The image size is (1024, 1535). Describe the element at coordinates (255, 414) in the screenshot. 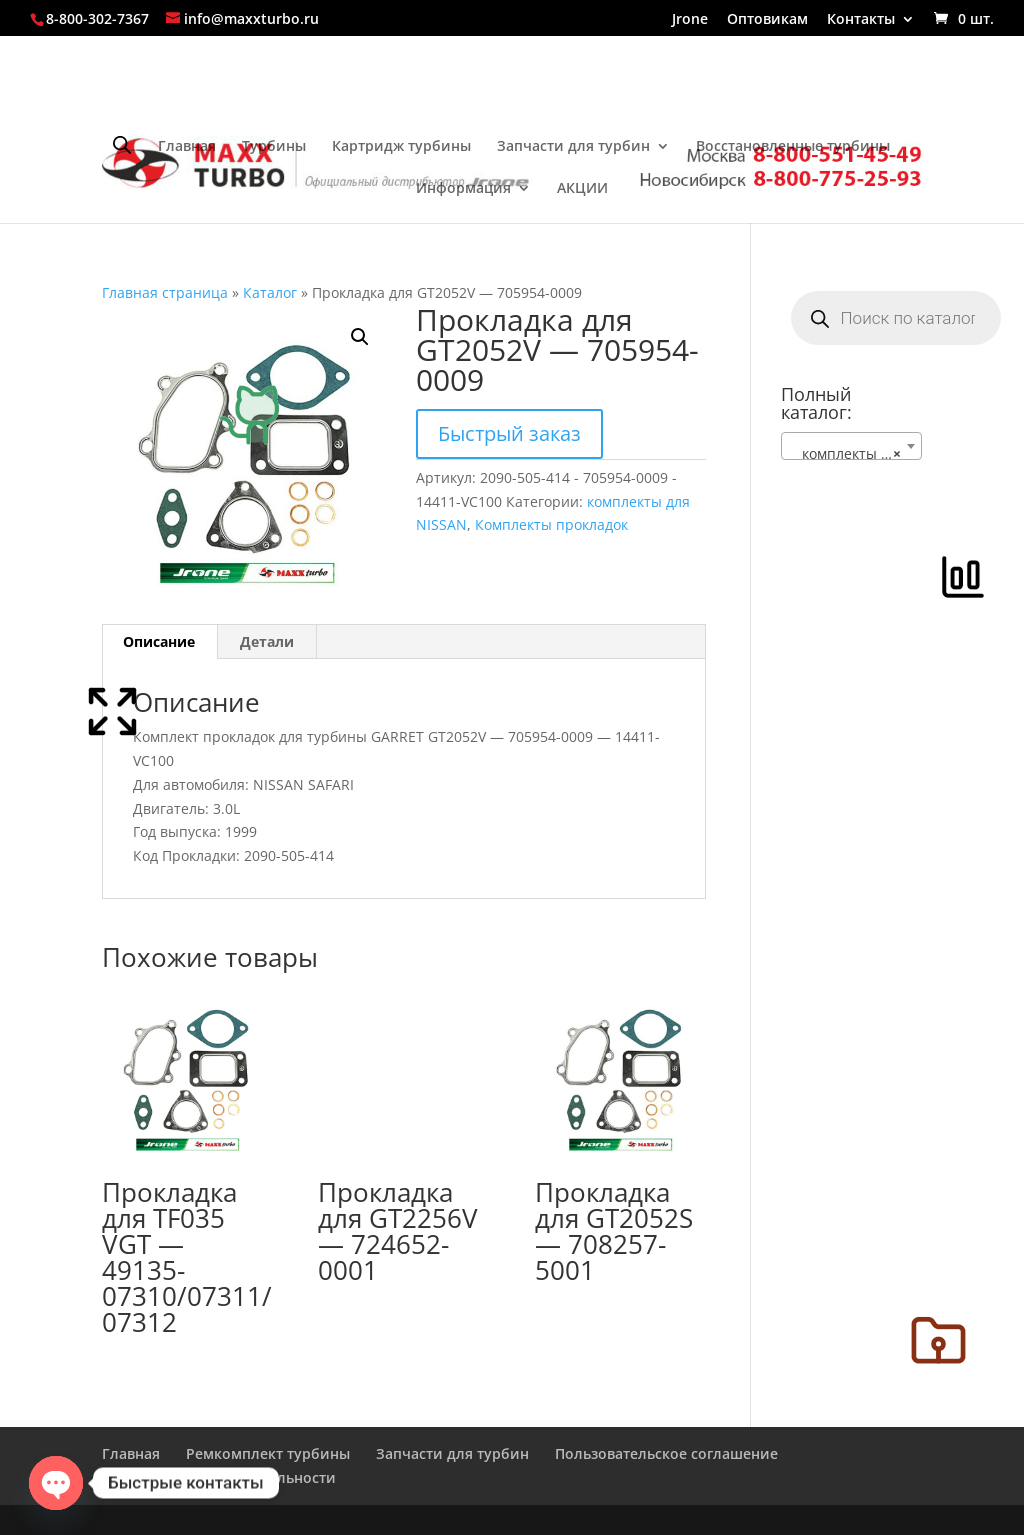

I see `link to github repository` at that location.